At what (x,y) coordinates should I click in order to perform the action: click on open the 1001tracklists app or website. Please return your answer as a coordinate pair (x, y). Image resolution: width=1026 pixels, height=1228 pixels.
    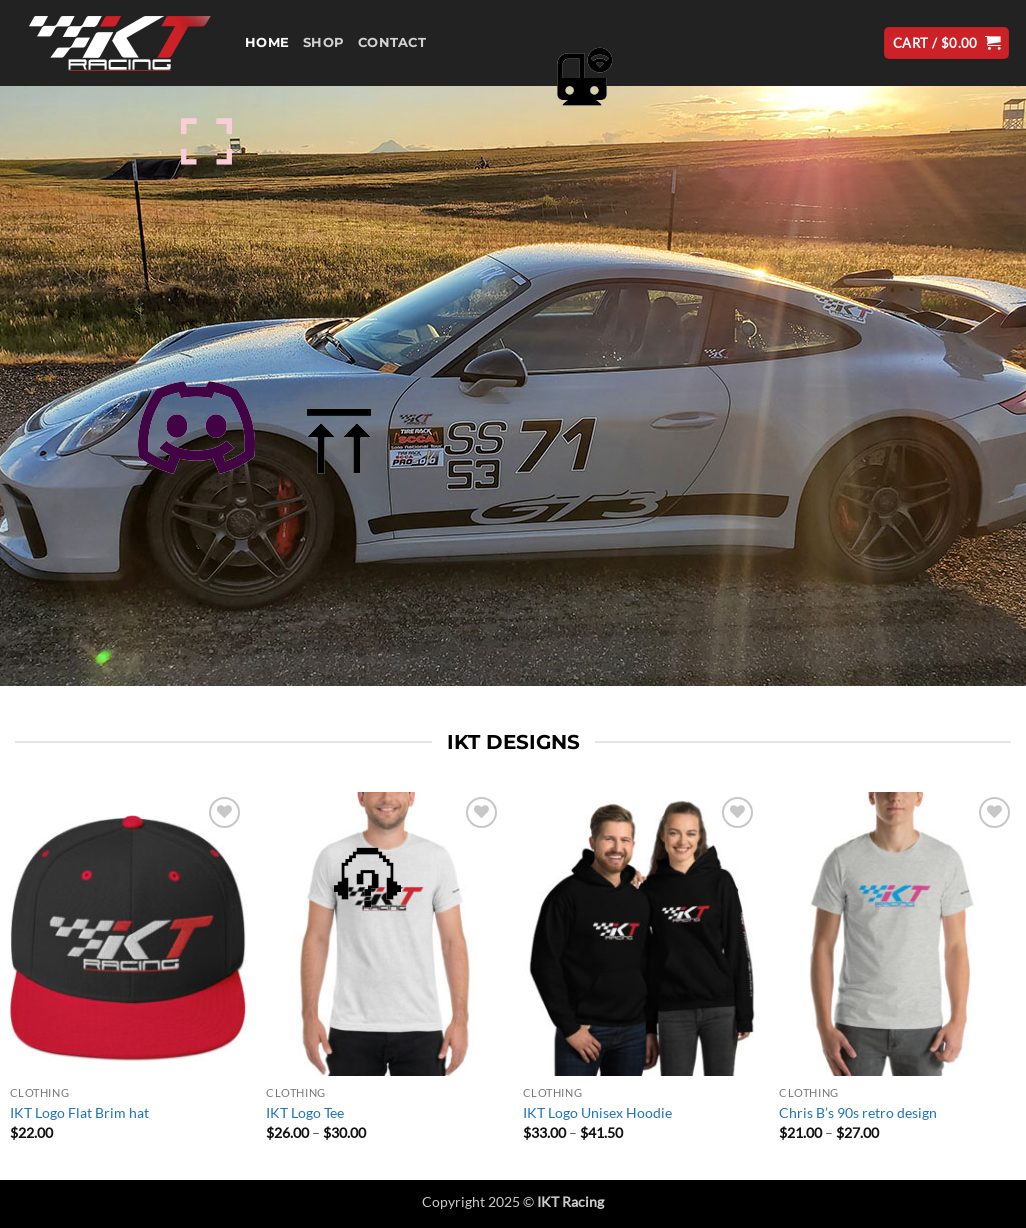
    Looking at the image, I should click on (367, 877).